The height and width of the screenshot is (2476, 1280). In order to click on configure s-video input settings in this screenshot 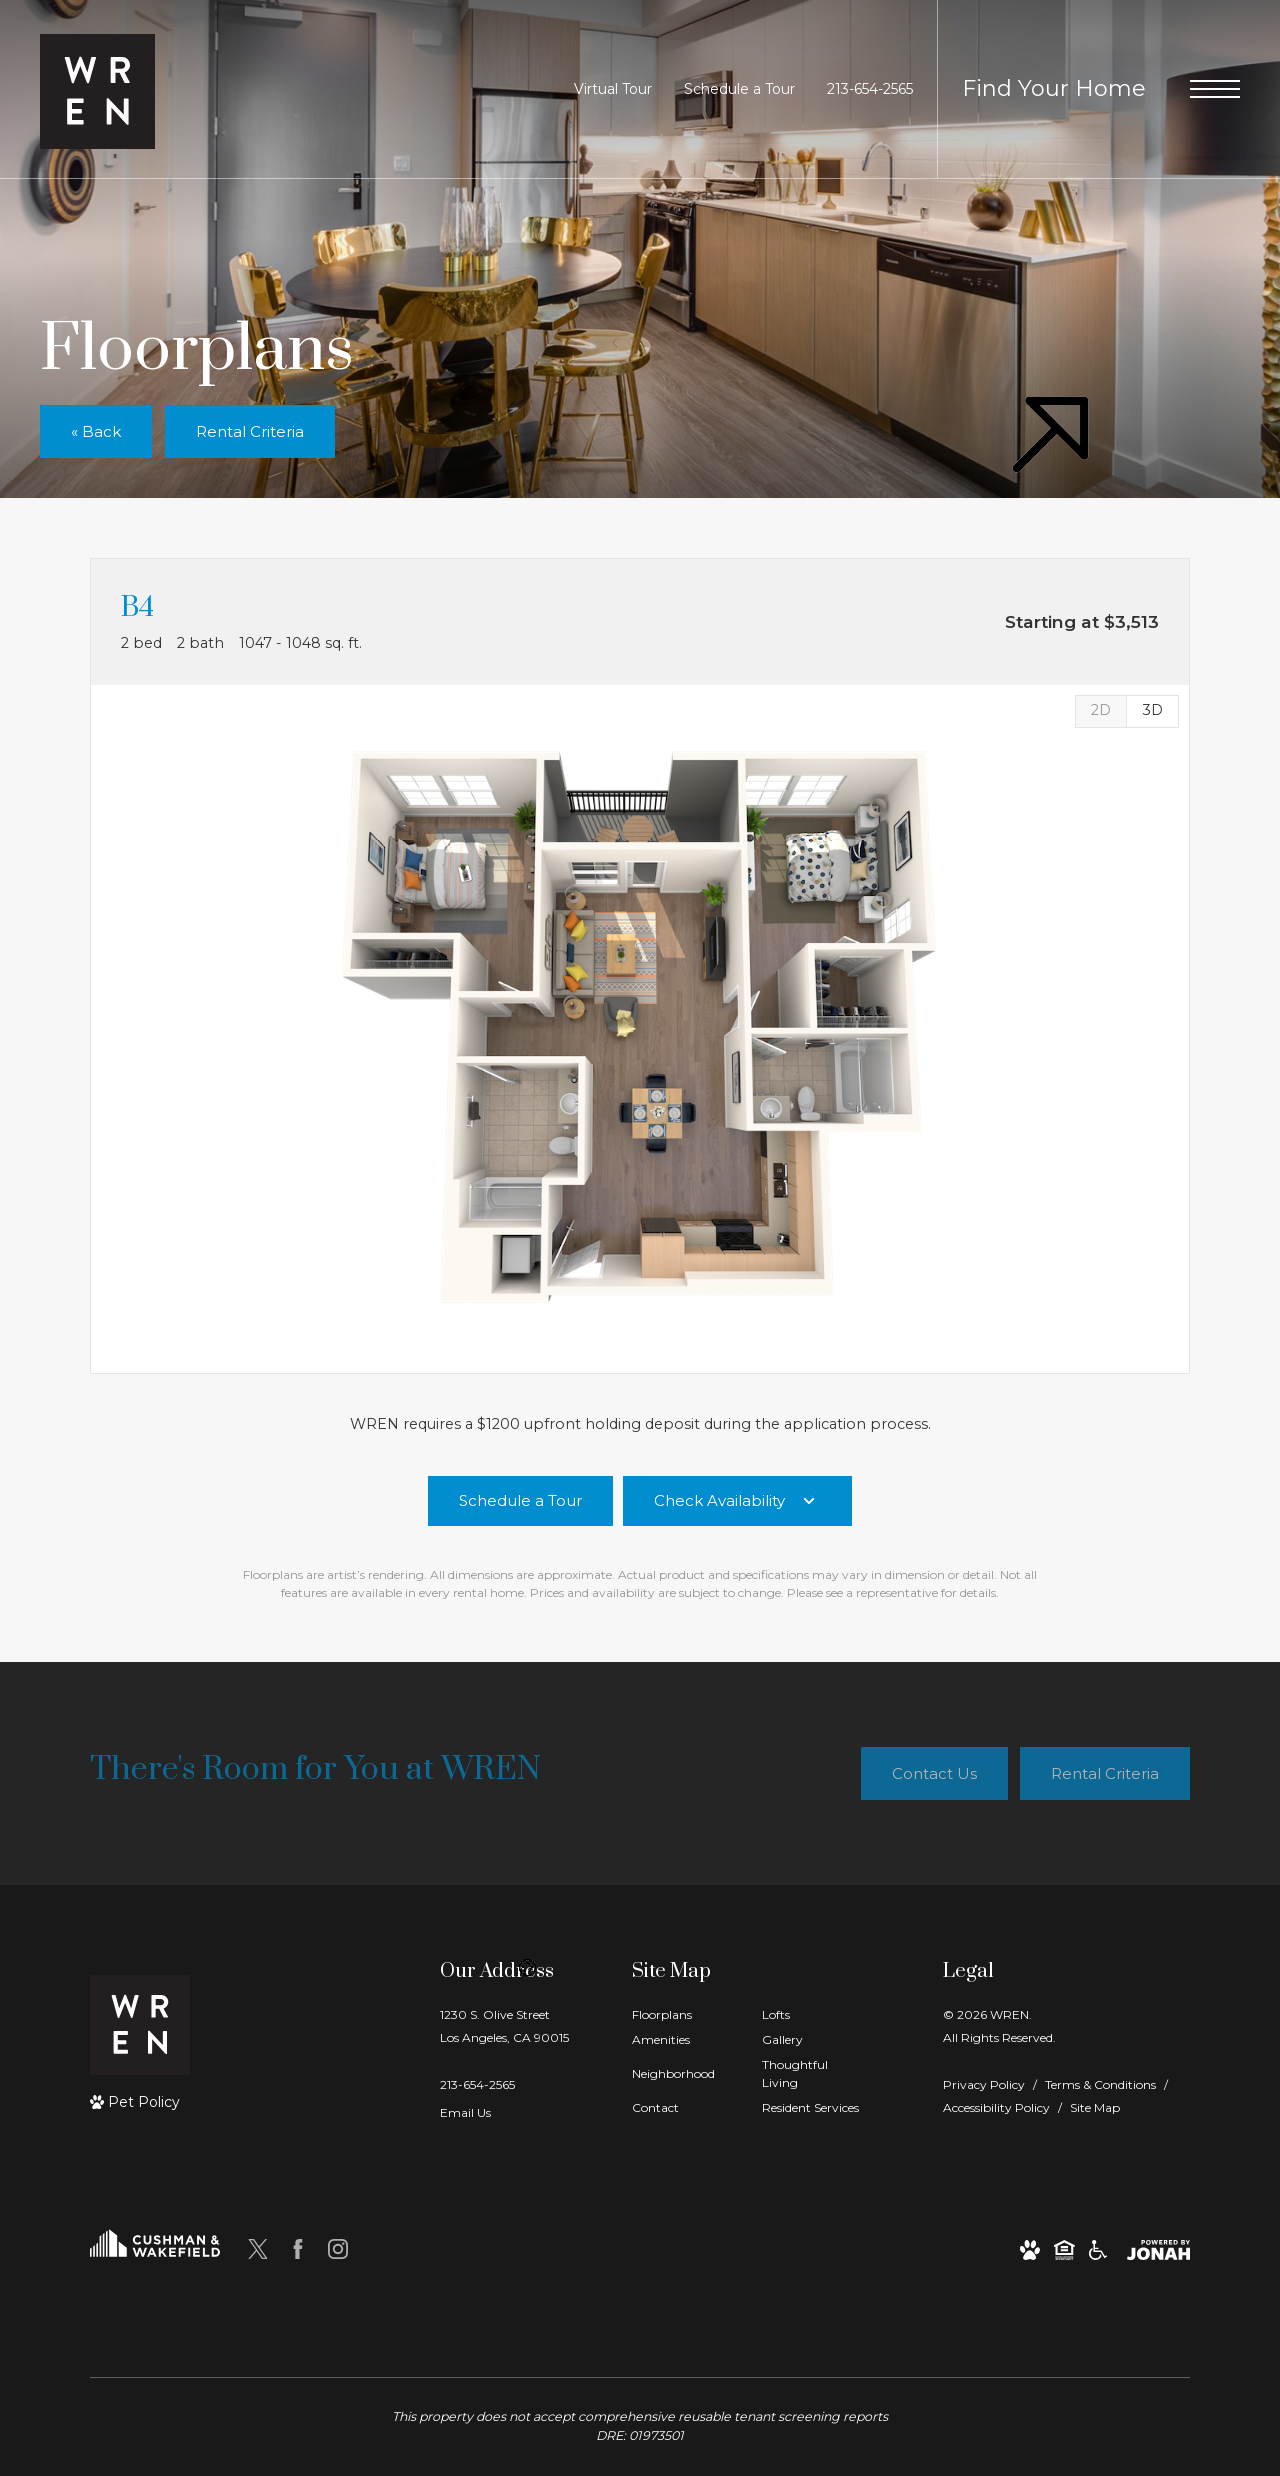, I will do `click(527, 1967)`.